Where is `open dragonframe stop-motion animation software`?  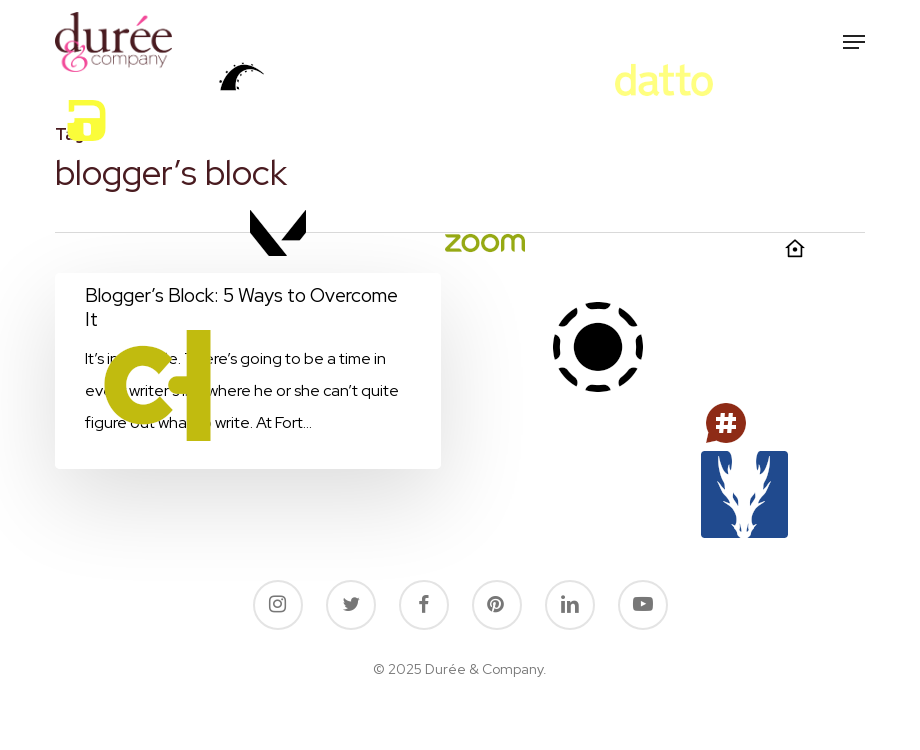 open dragonframe stop-motion animation software is located at coordinates (744, 494).